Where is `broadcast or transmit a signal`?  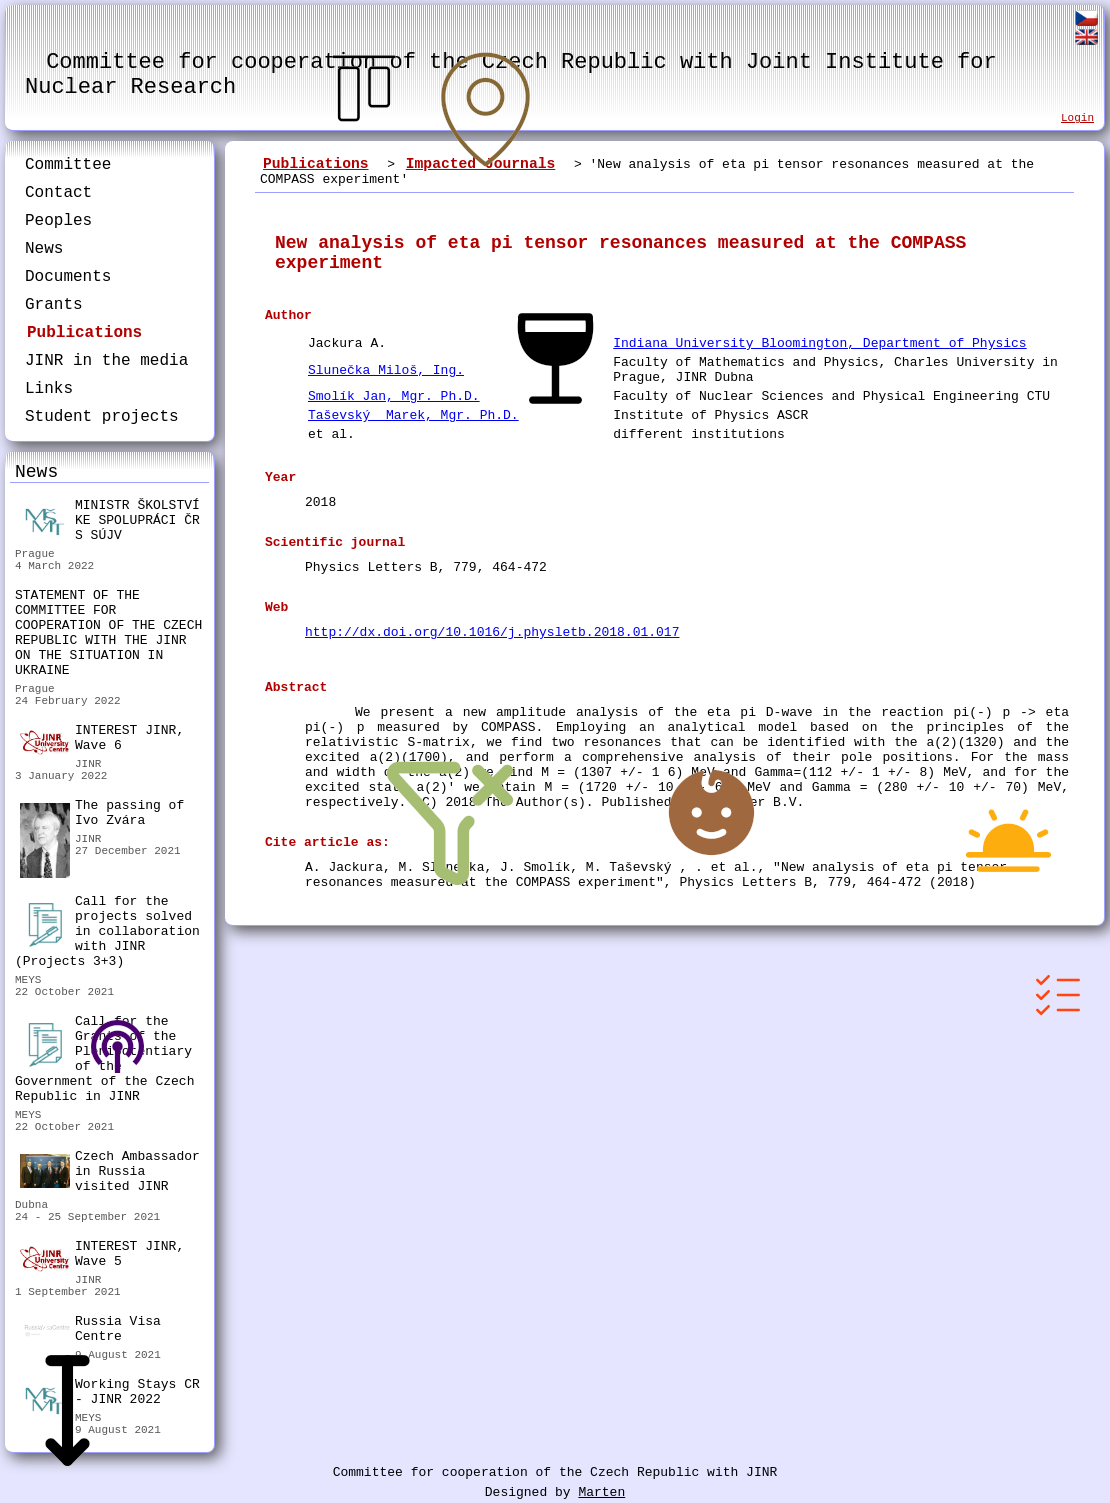
broadcast or transmit a signal is located at coordinates (117, 1046).